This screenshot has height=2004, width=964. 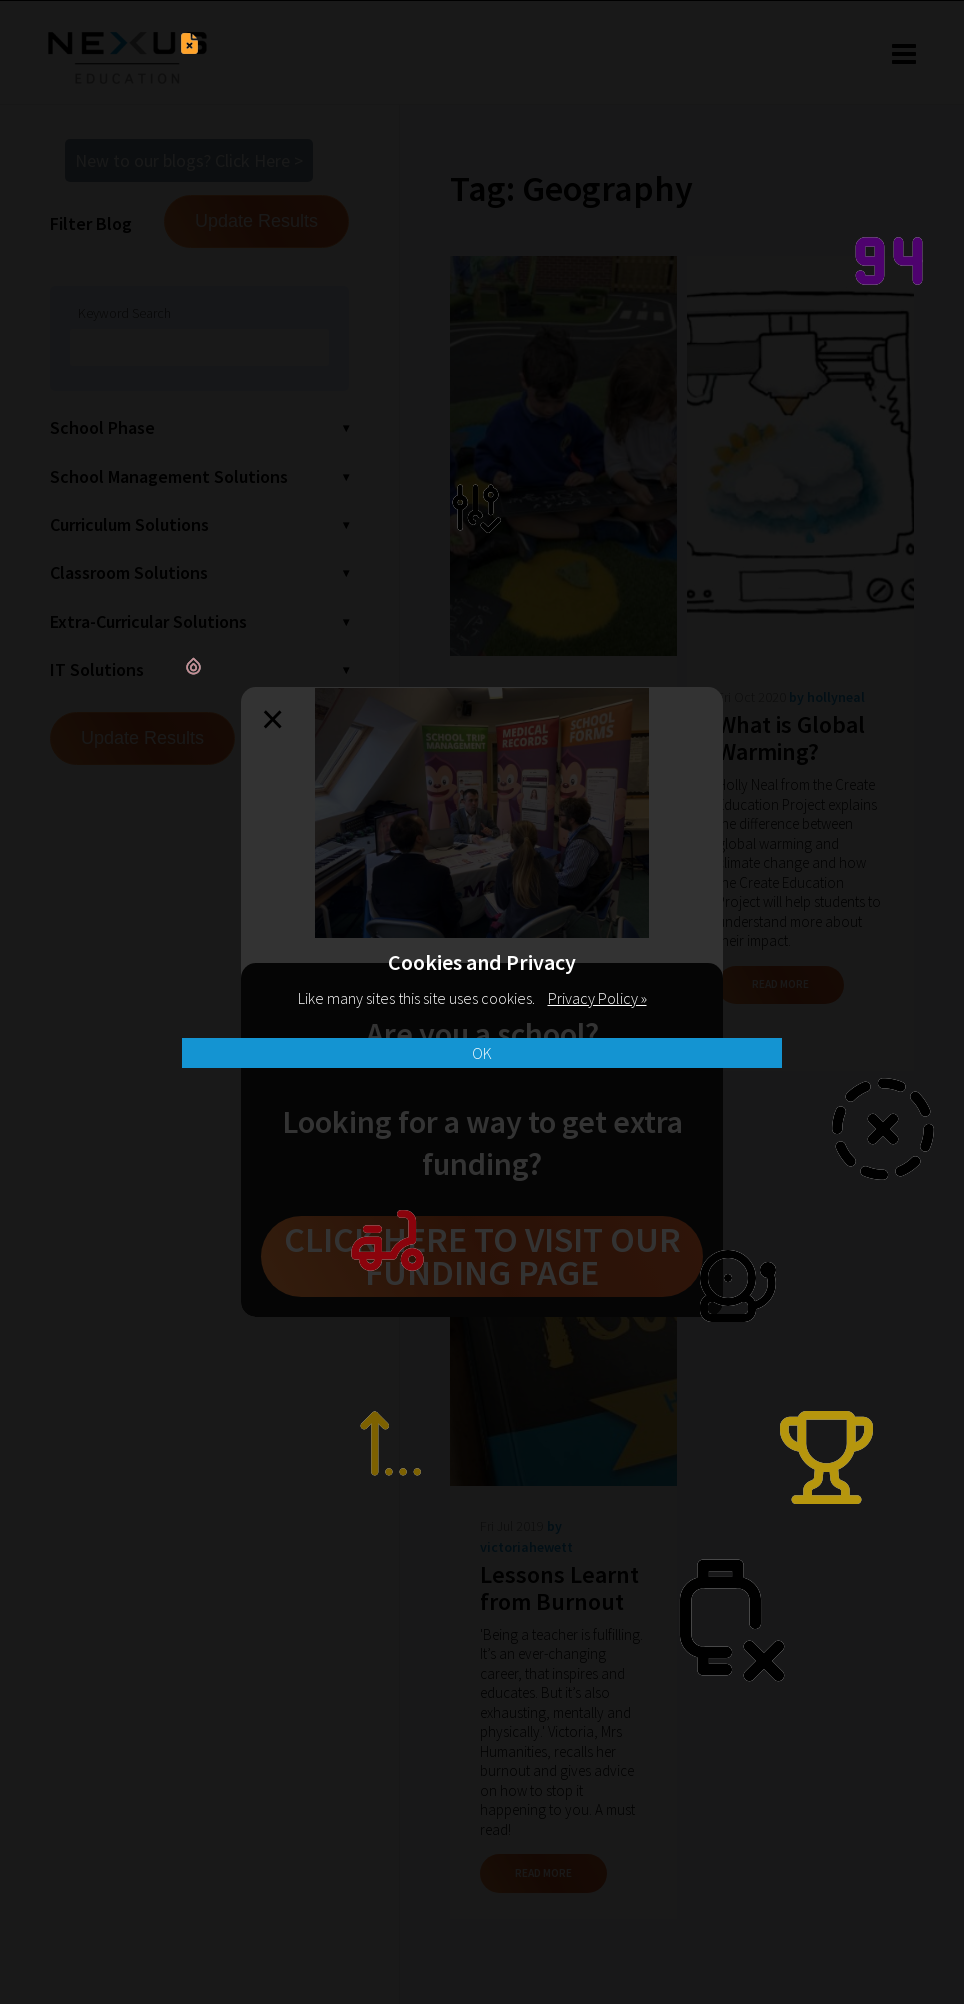 What do you see at coordinates (720, 1617) in the screenshot?
I see `disconnect or unpair smartwatch` at bounding box center [720, 1617].